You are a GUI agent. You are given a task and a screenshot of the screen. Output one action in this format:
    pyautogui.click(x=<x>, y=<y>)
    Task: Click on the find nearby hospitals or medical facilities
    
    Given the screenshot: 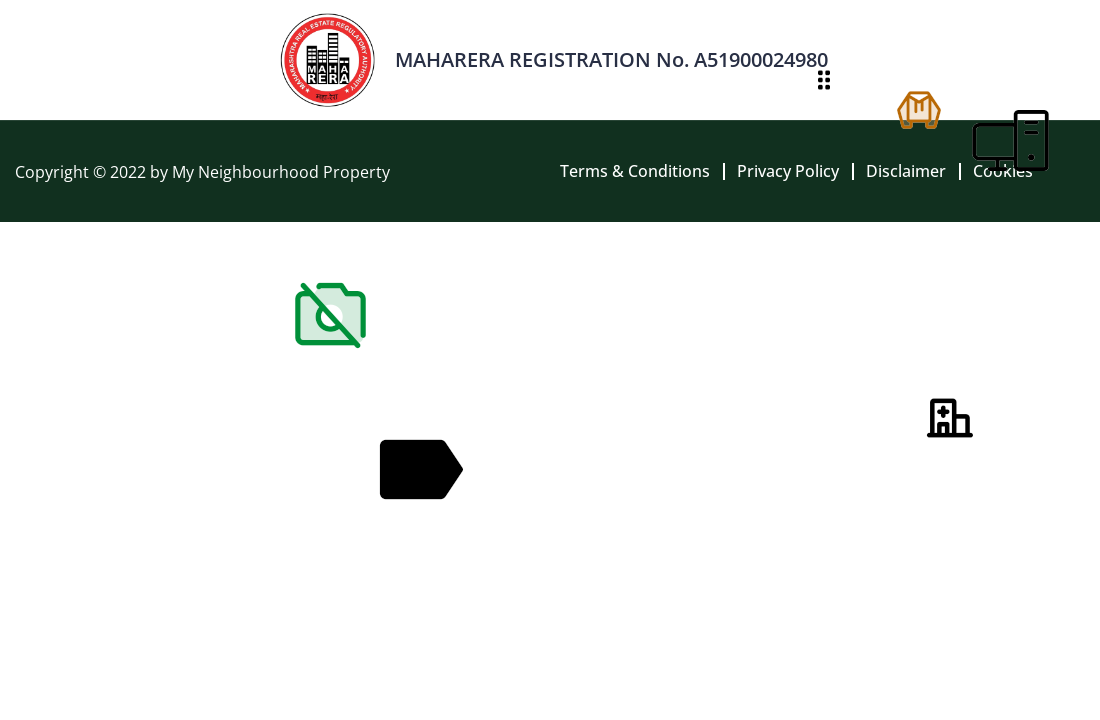 What is the action you would take?
    pyautogui.click(x=948, y=418)
    